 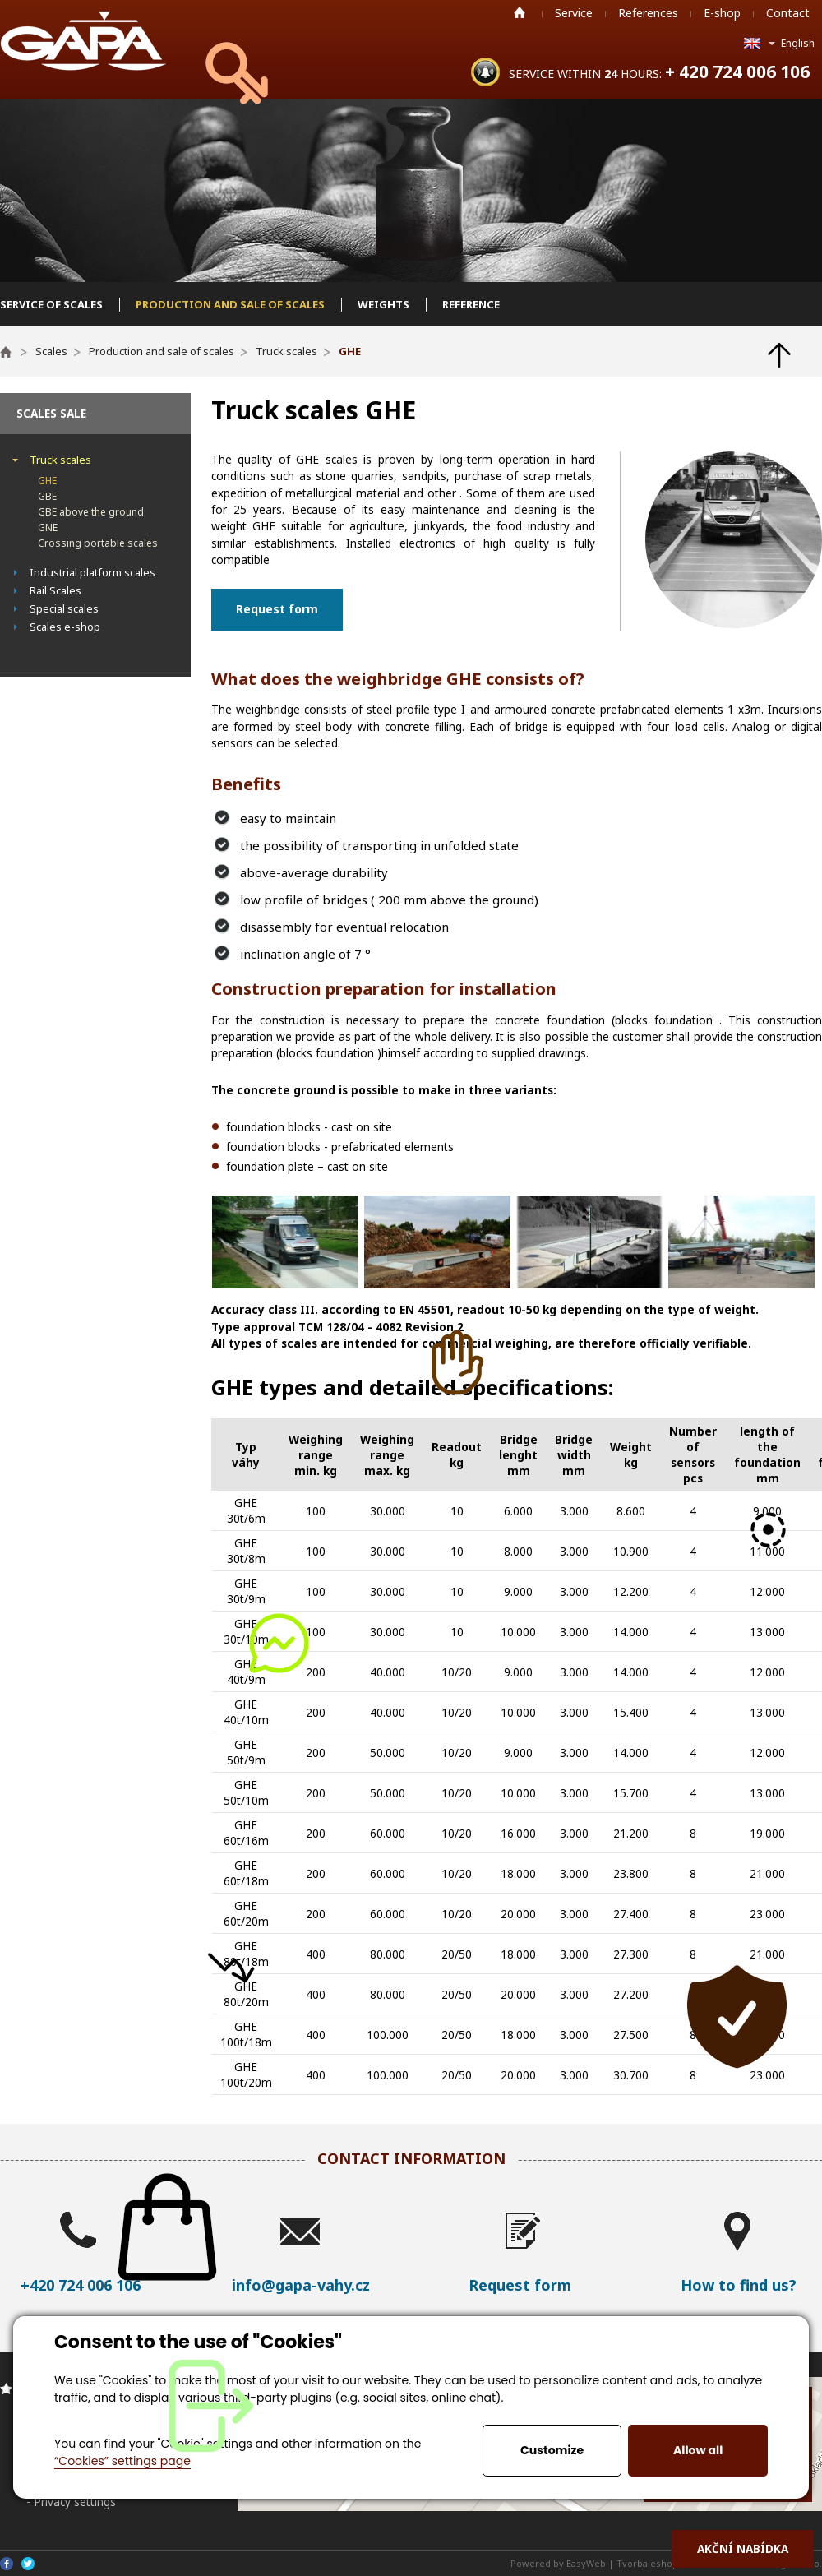 I want to click on move item up in a list, so click(x=779, y=355).